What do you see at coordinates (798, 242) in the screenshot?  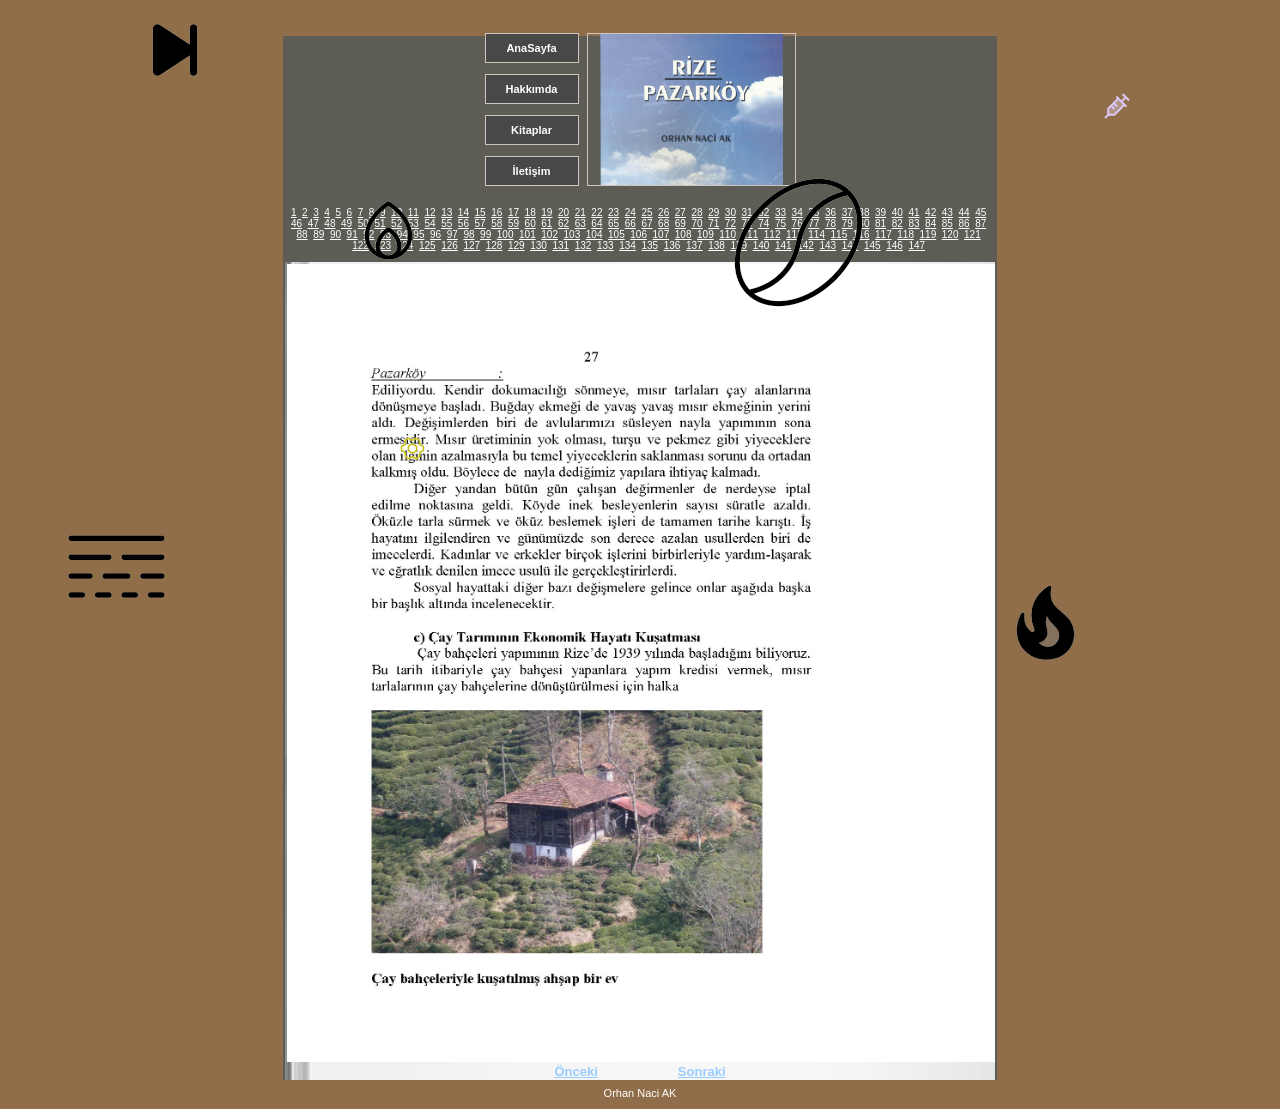 I see `browse coffee shop locations` at bounding box center [798, 242].